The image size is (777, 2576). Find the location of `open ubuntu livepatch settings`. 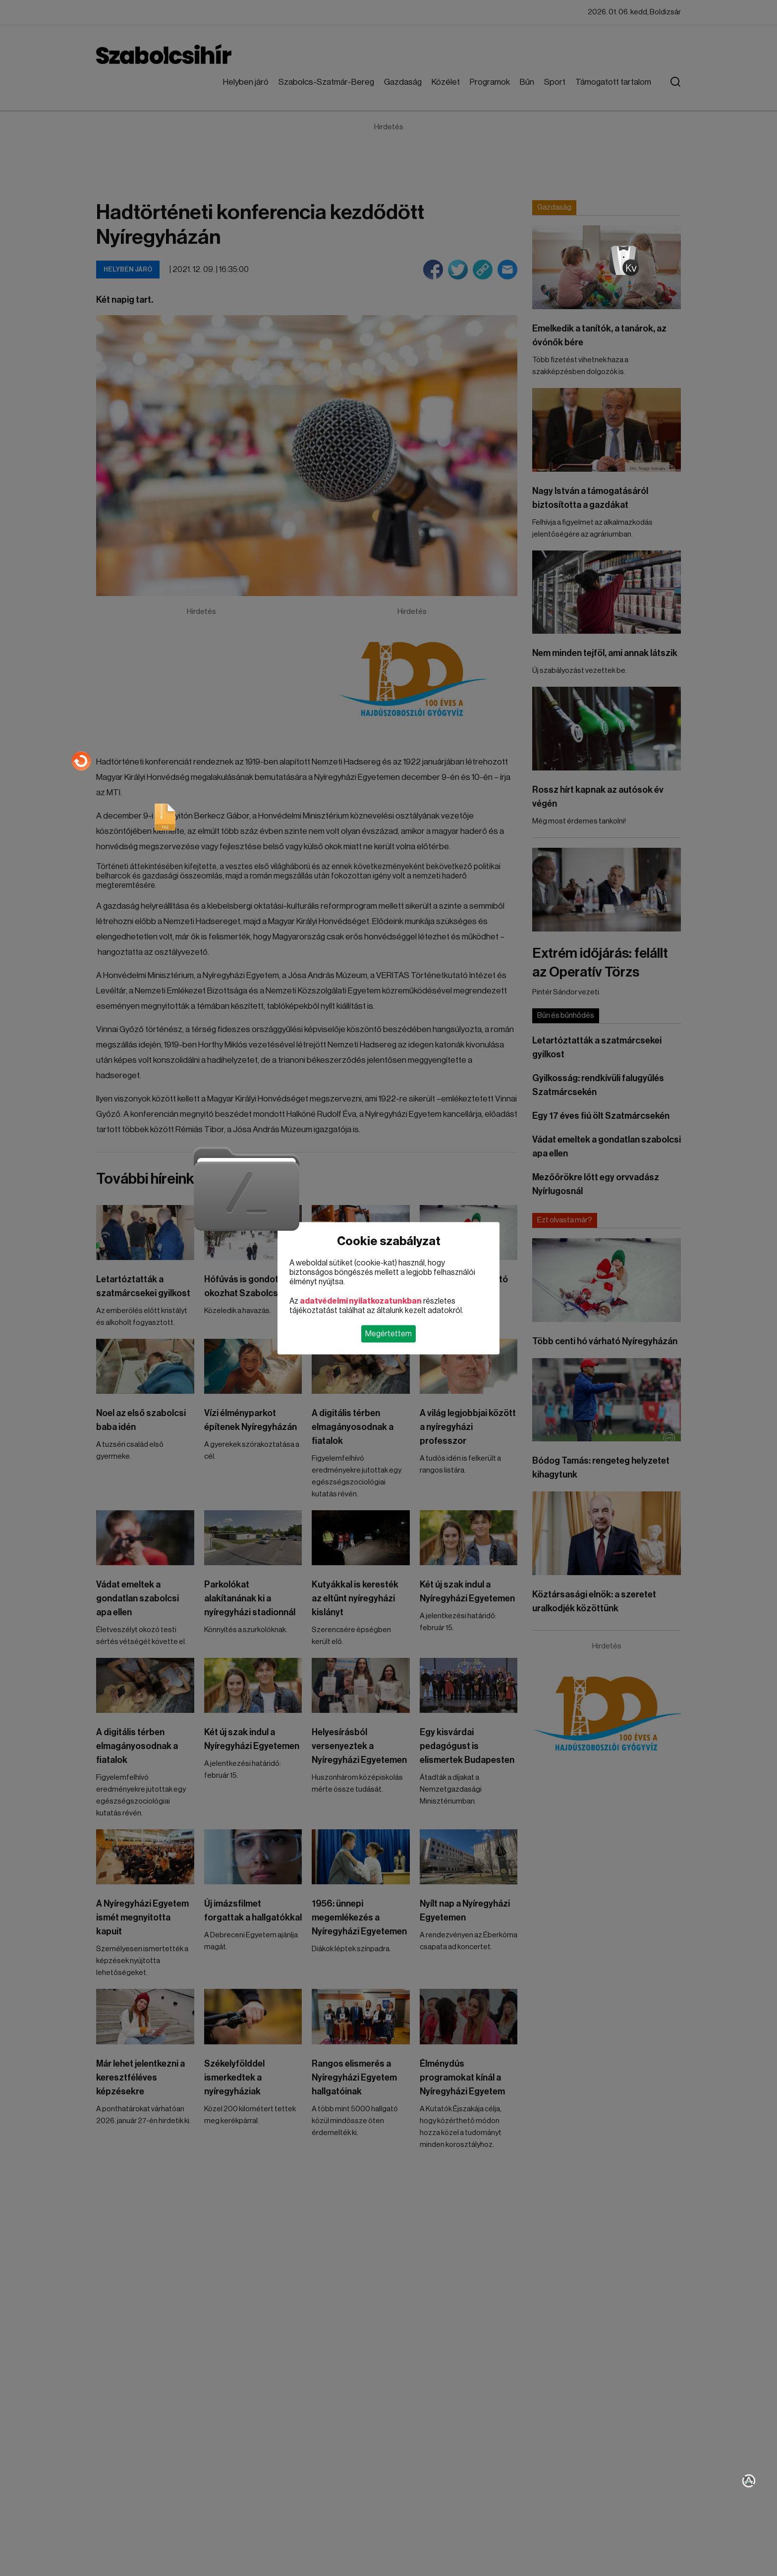

open ubuntu livepatch settings is located at coordinates (81, 761).